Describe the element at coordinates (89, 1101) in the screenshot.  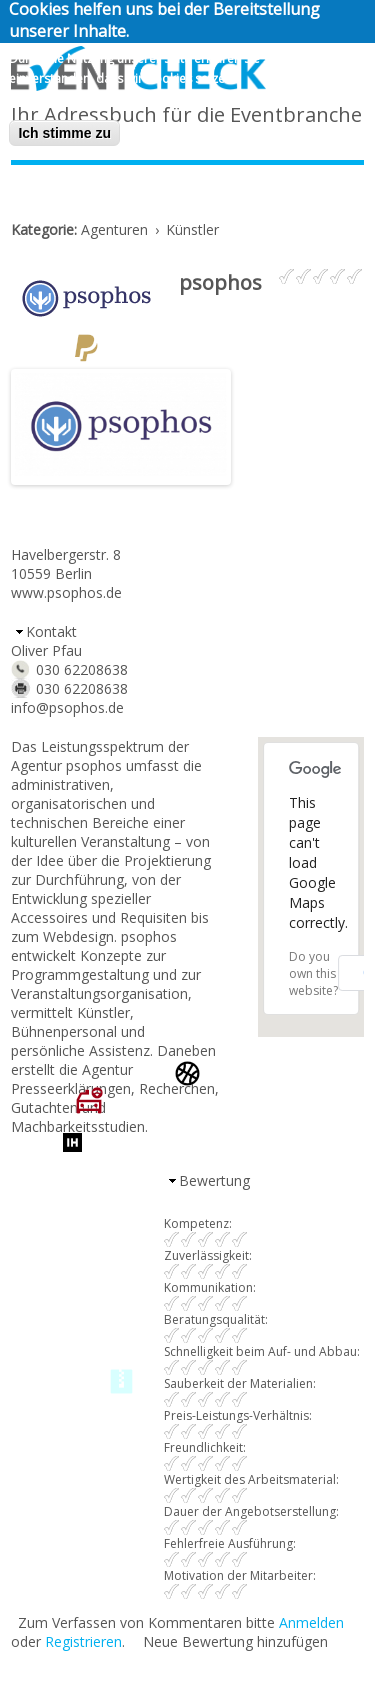
I see `taxi or rideshare with wifi available` at that location.